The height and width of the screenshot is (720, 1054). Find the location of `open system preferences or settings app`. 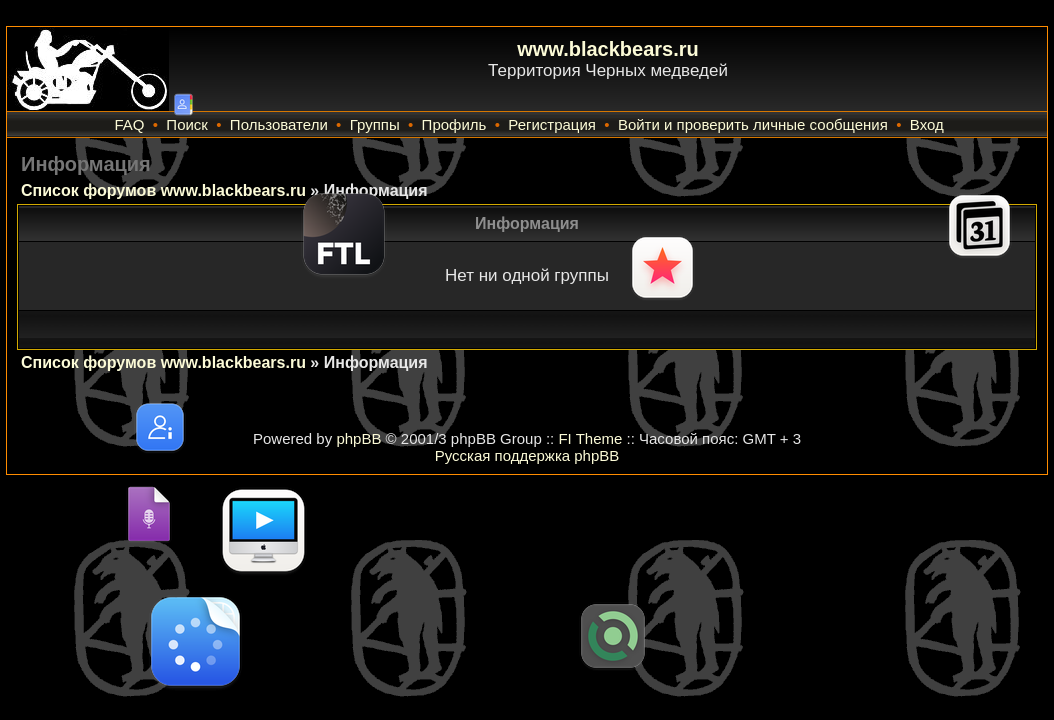

open system preferences or settings app is located at coordinates (195, 641).